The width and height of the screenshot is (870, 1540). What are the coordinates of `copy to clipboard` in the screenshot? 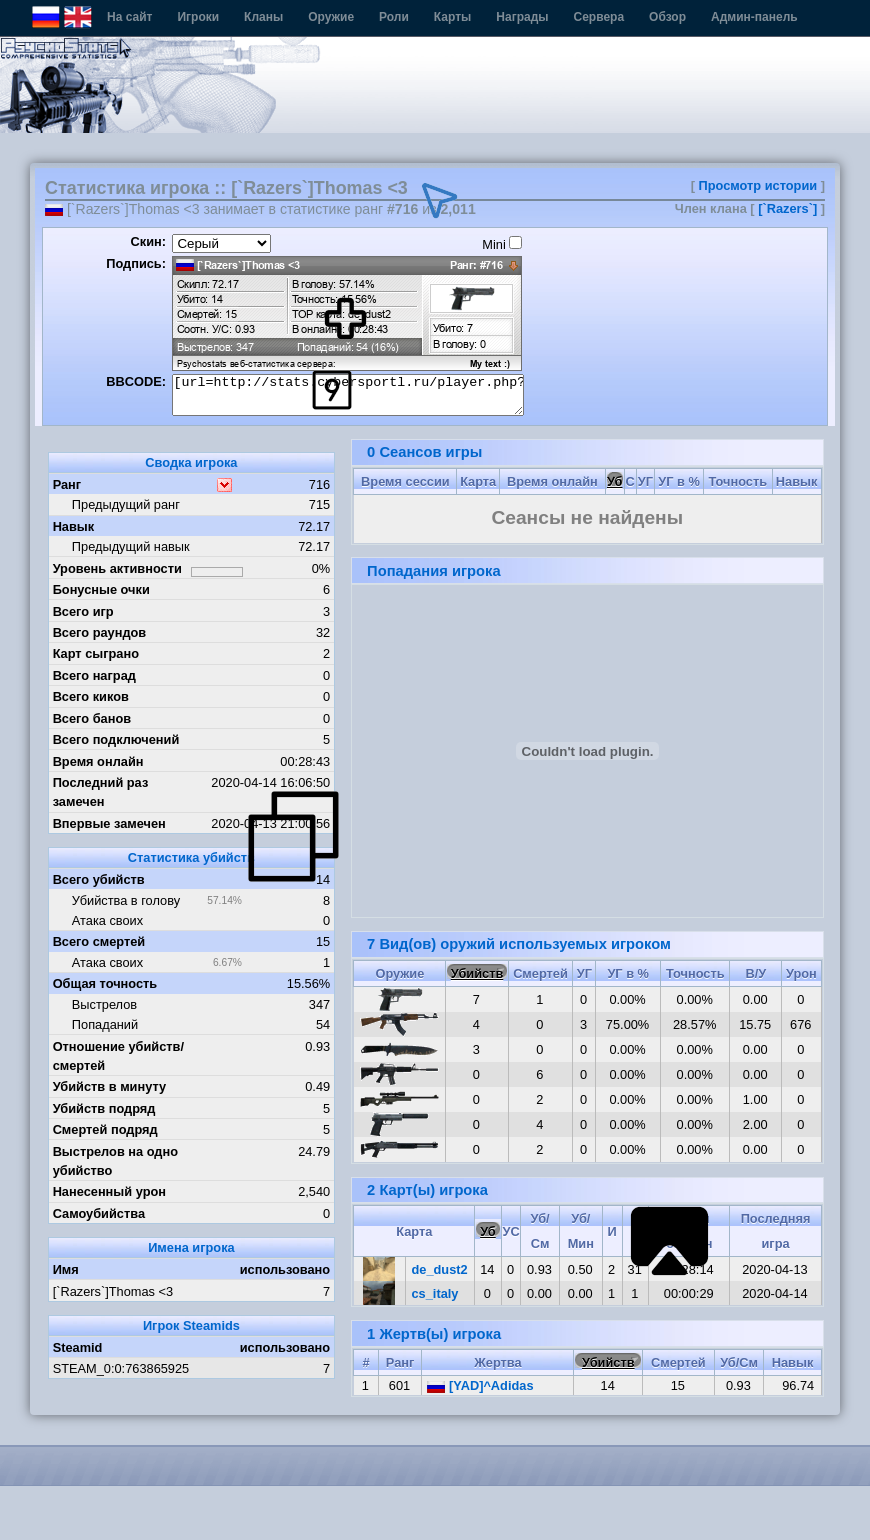 It's located at (293, 836).